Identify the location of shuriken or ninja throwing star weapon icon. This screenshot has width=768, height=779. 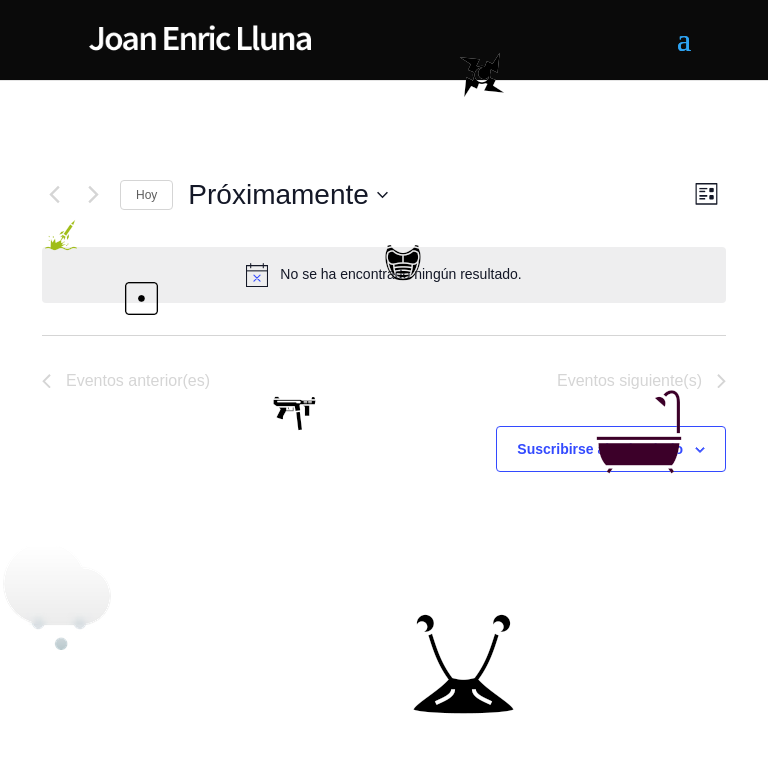
(482, 75).